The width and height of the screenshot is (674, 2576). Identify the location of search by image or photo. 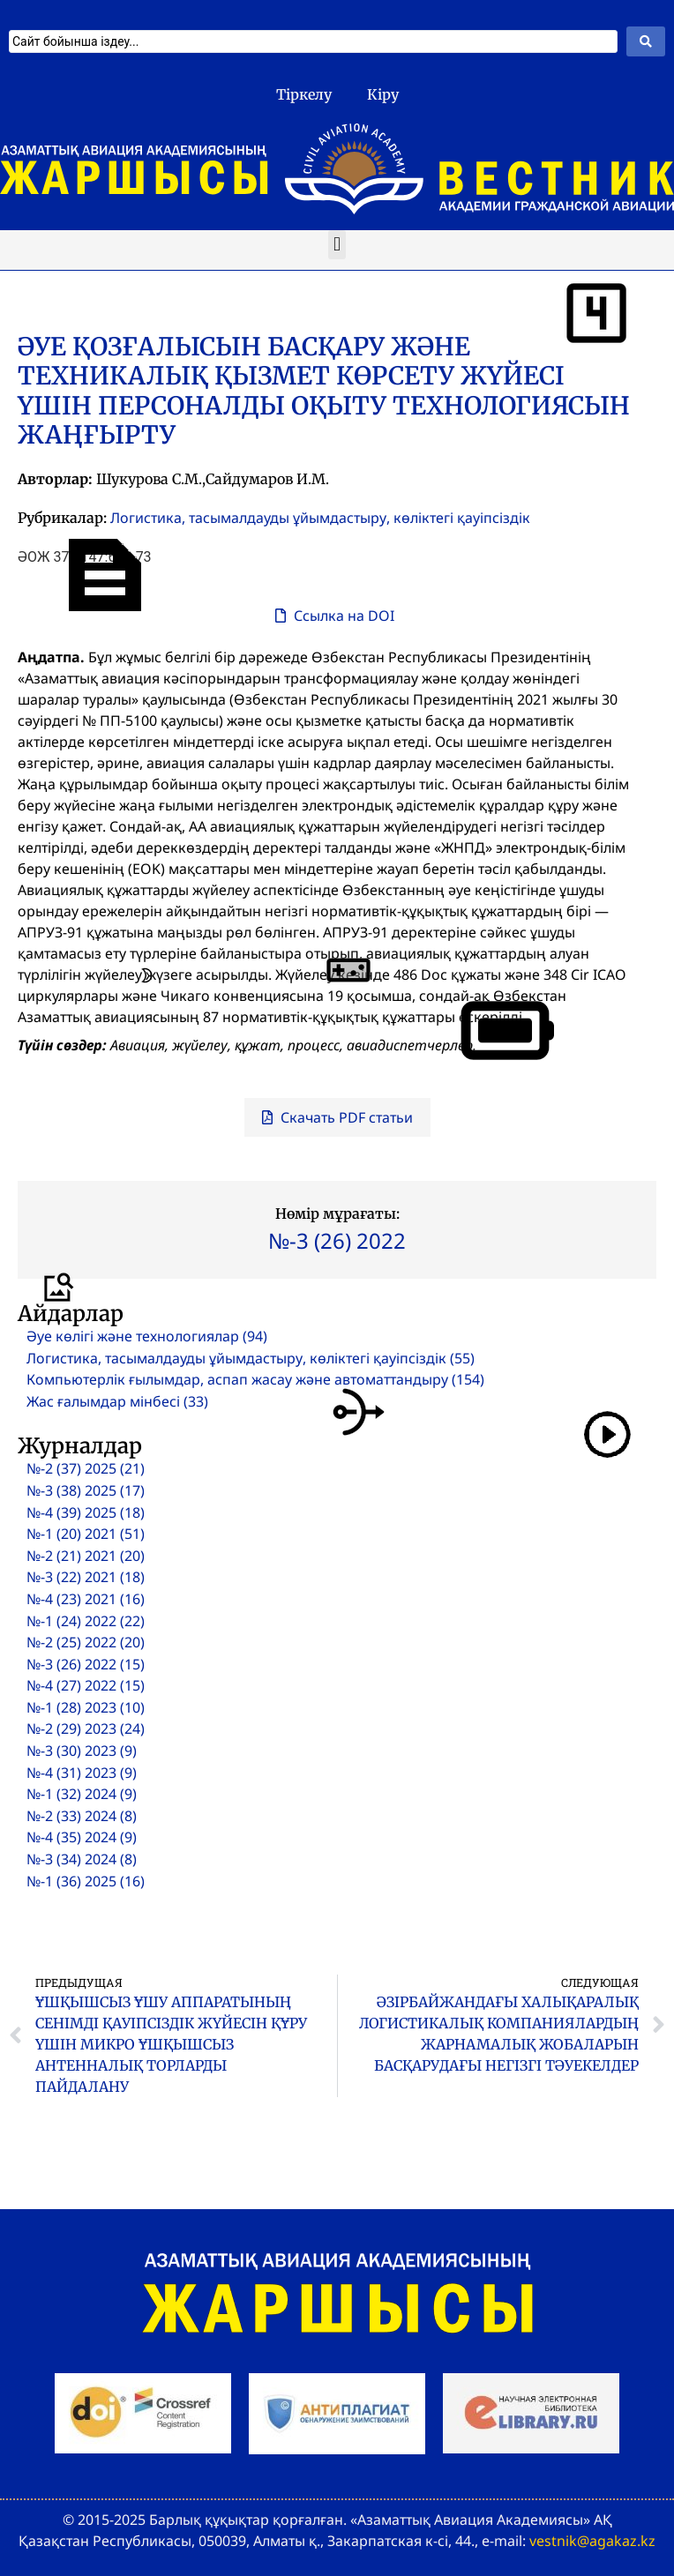
(58, 1287).